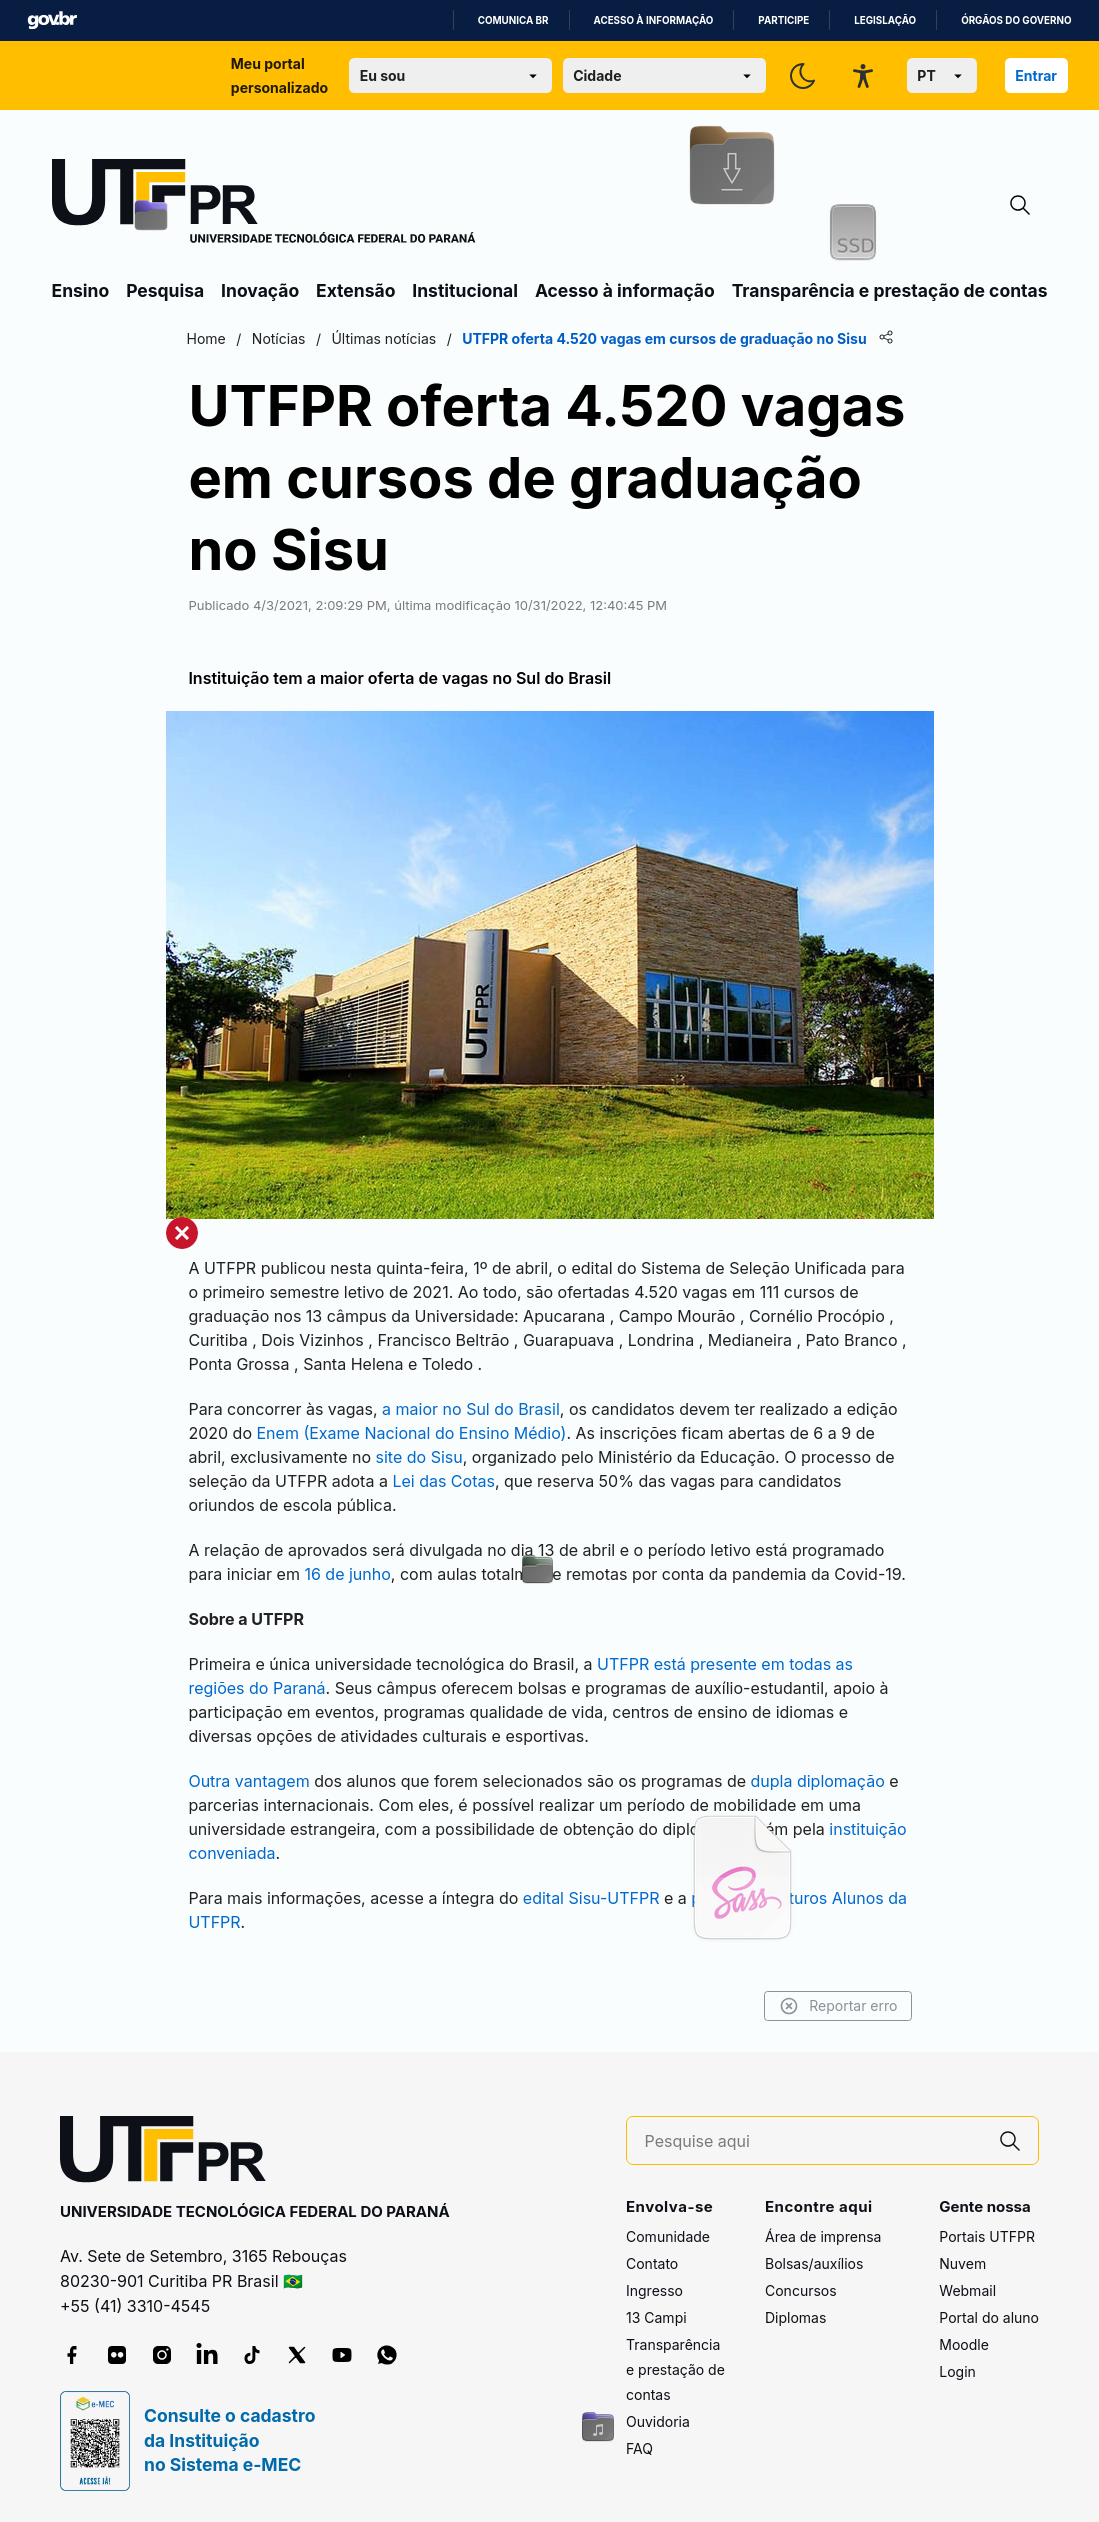  I want to click on indicates a valid drop target for dragging files, so click(537, 1568).